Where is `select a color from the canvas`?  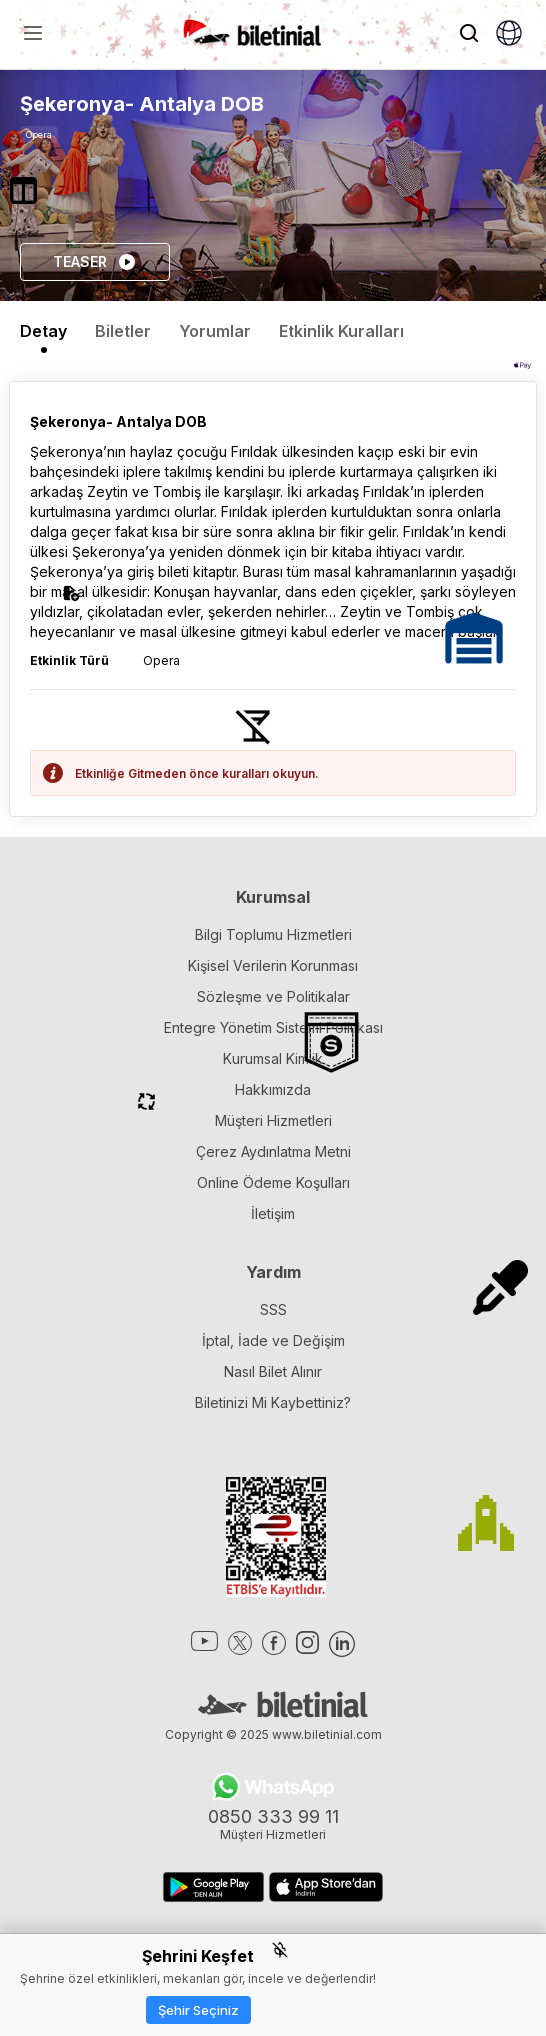 select a color from the canvas is located at coordinates (500, 1287).